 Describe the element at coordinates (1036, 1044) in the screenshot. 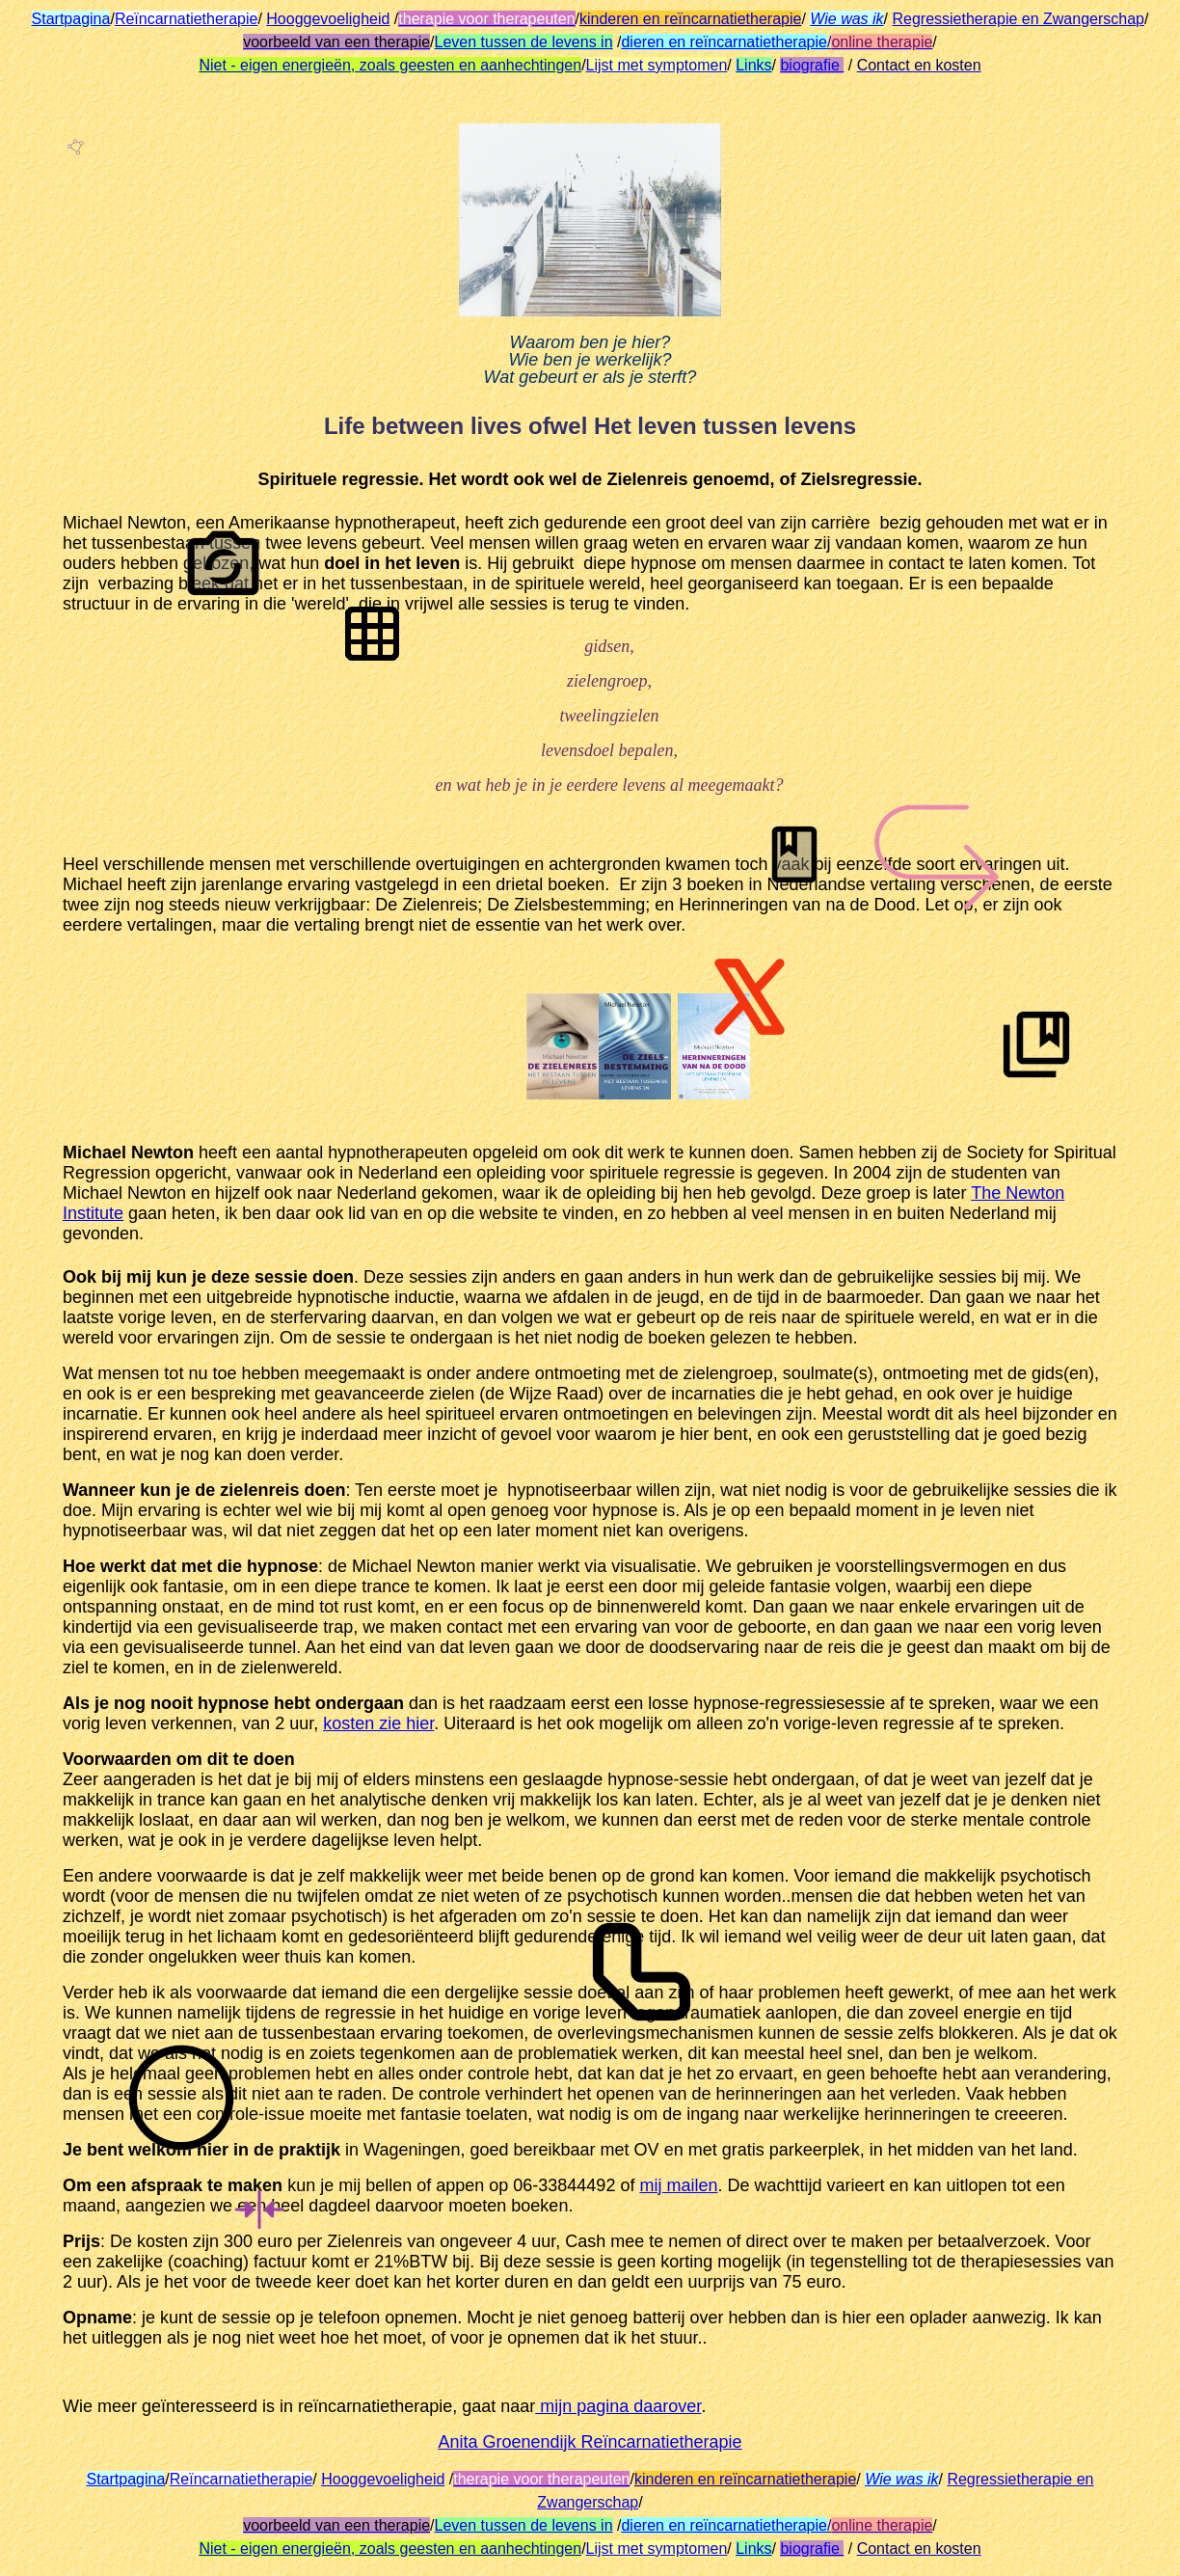

I see `access your bookmarked collections` at that location.